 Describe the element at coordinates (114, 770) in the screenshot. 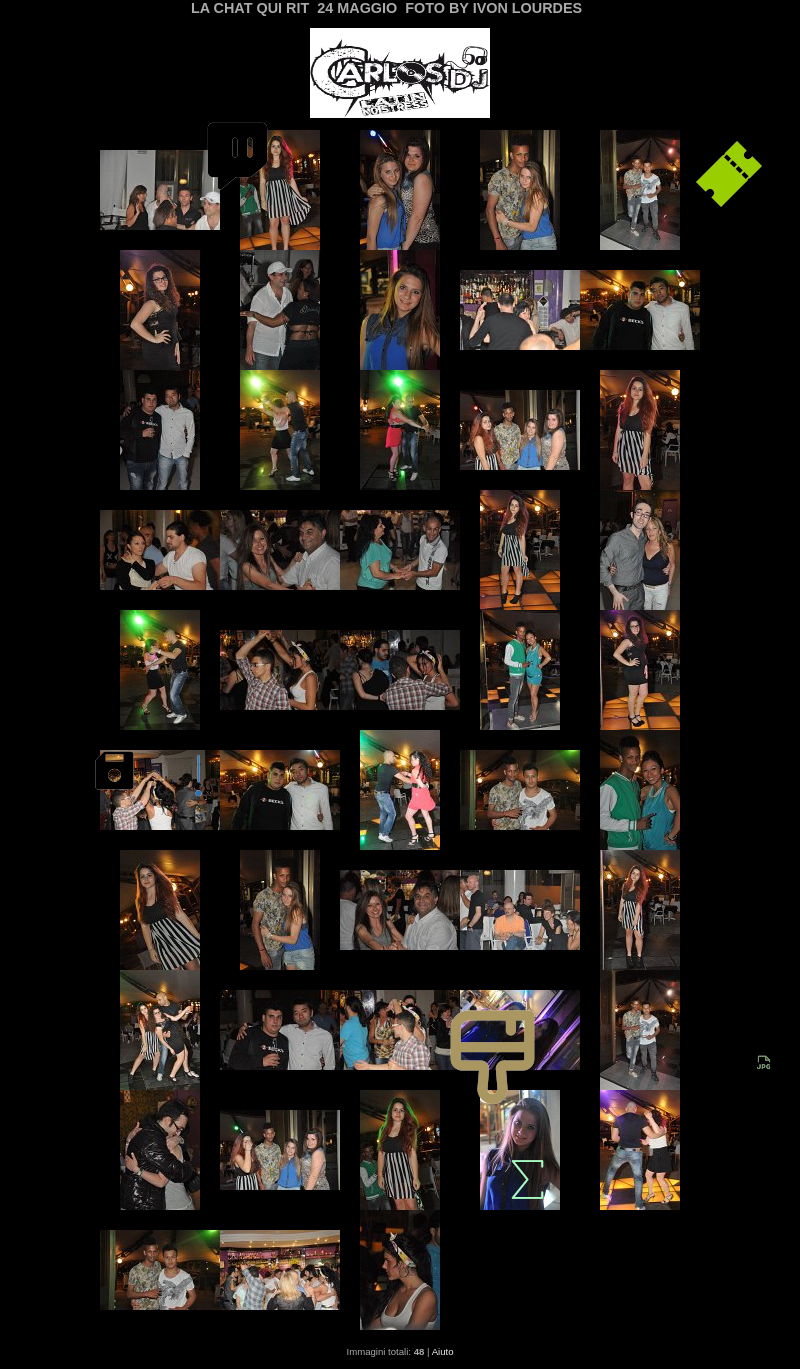

I see `save current file or document` at that location.